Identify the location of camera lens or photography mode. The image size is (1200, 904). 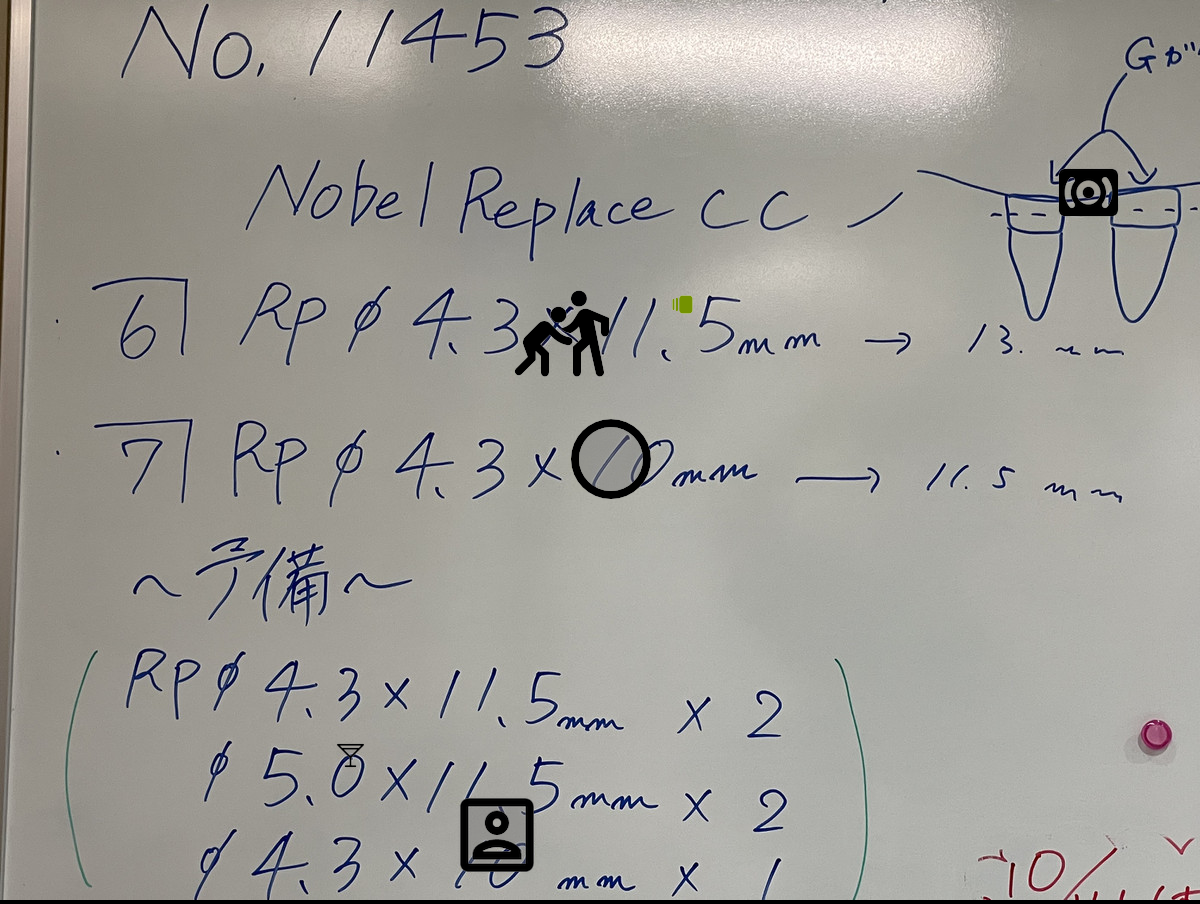
(611, 459).